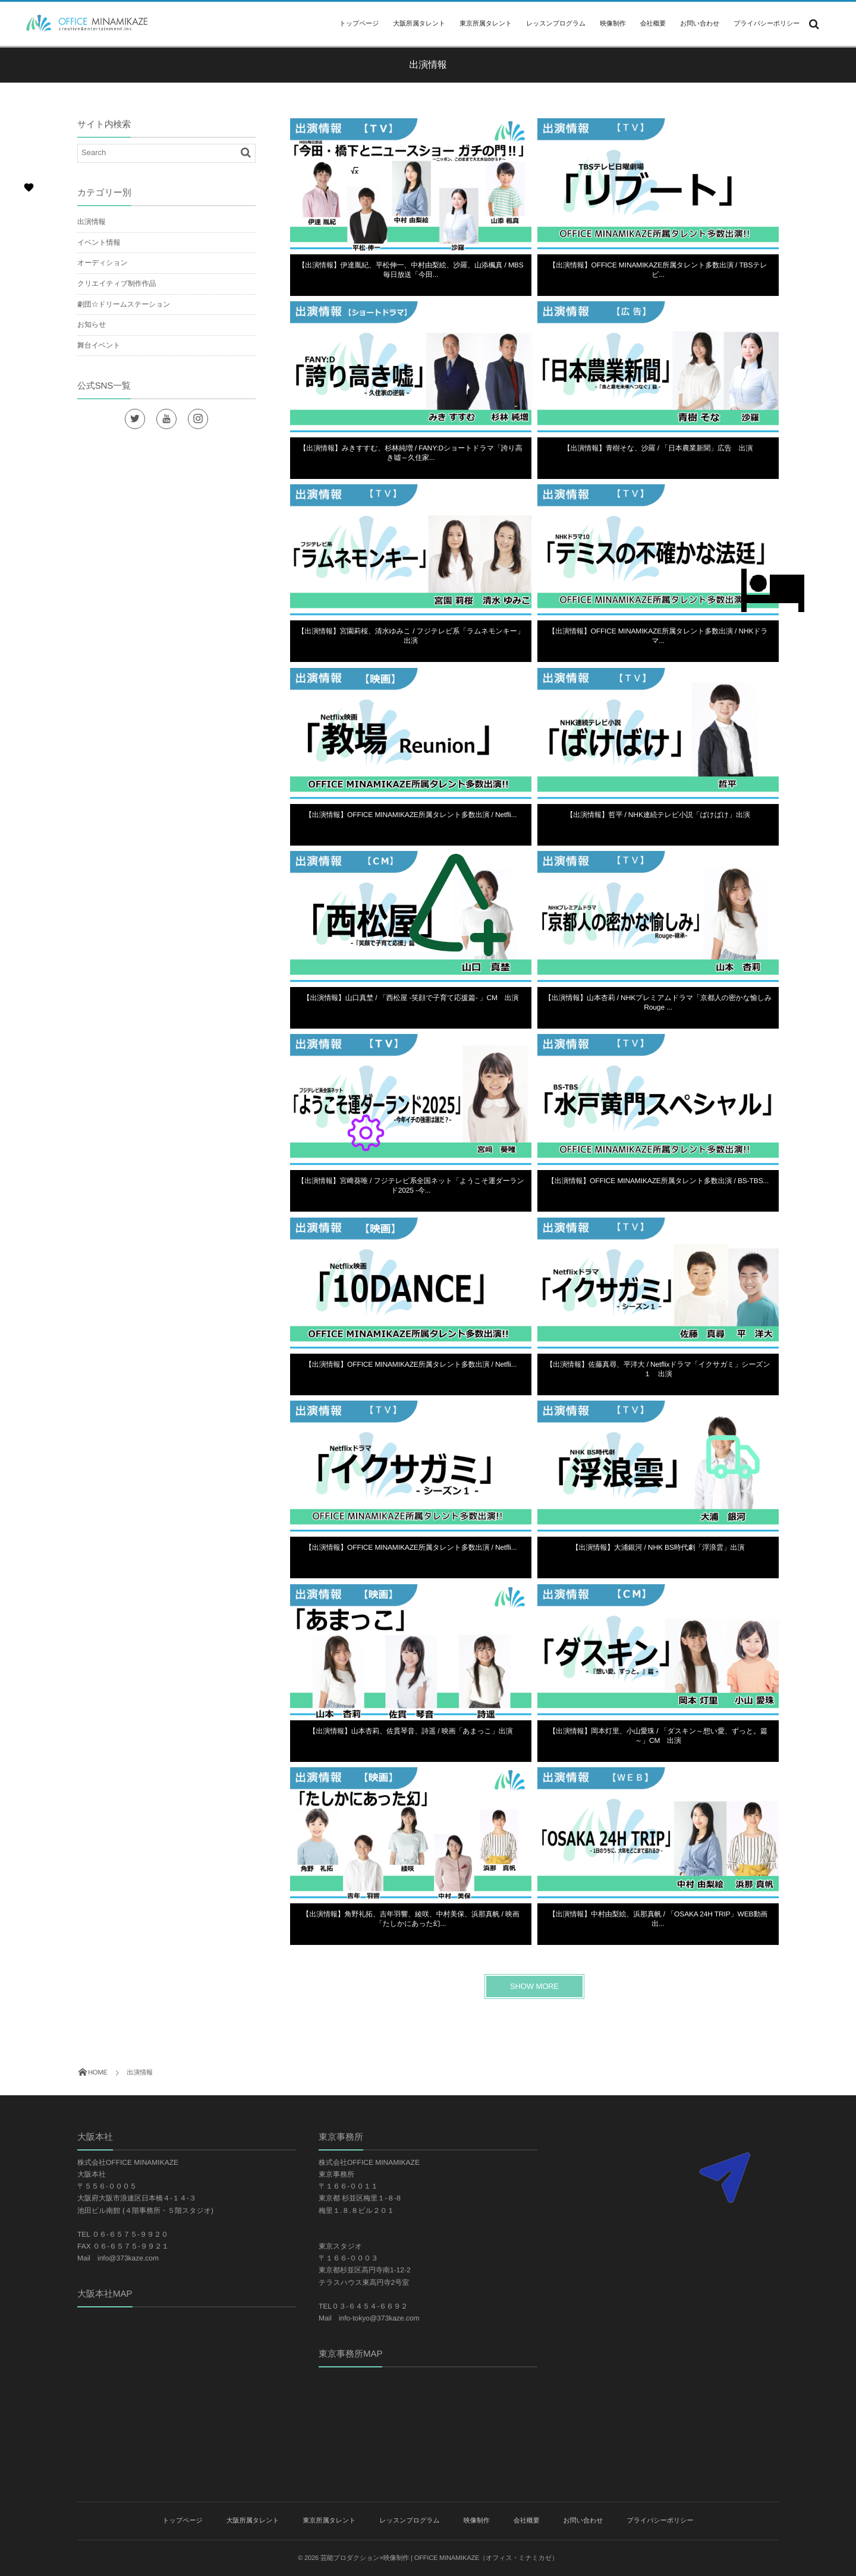 The width and height of the screenshot is (856, 2576). I want to click on add to favorites, so click(29, 187).